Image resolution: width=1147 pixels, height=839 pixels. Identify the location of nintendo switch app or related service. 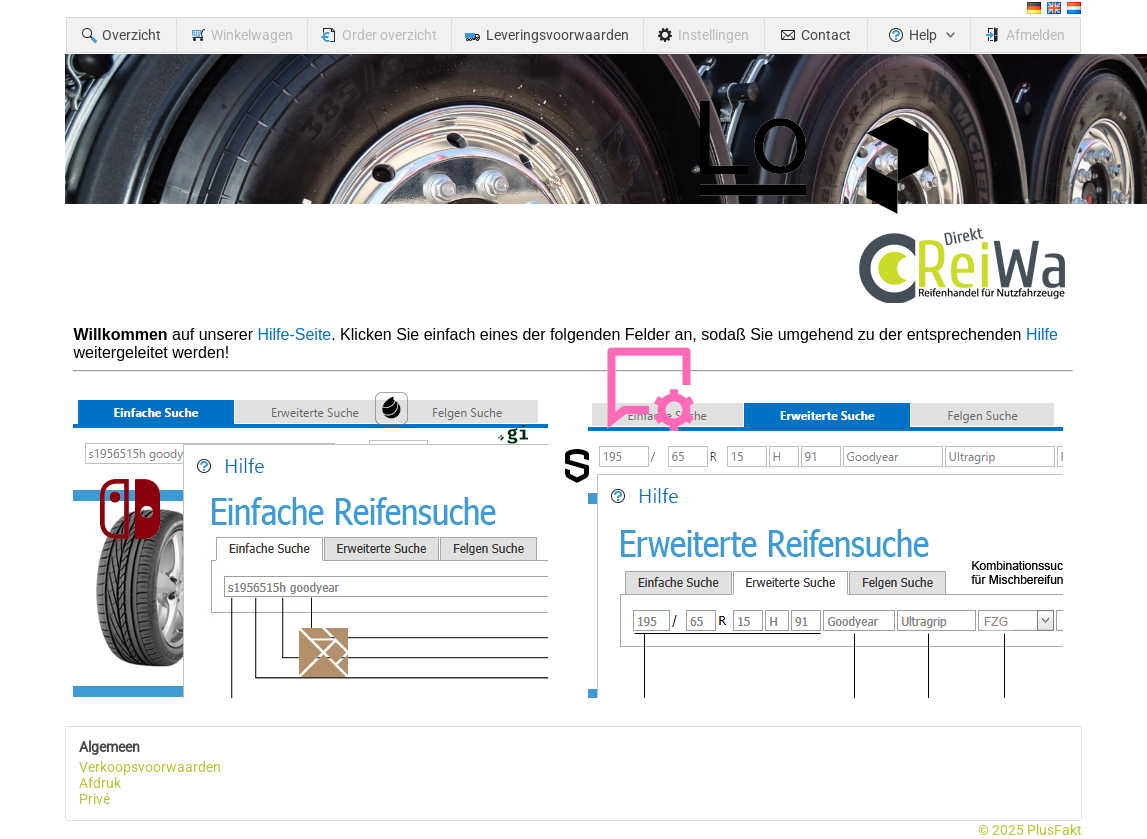
(130, 509).